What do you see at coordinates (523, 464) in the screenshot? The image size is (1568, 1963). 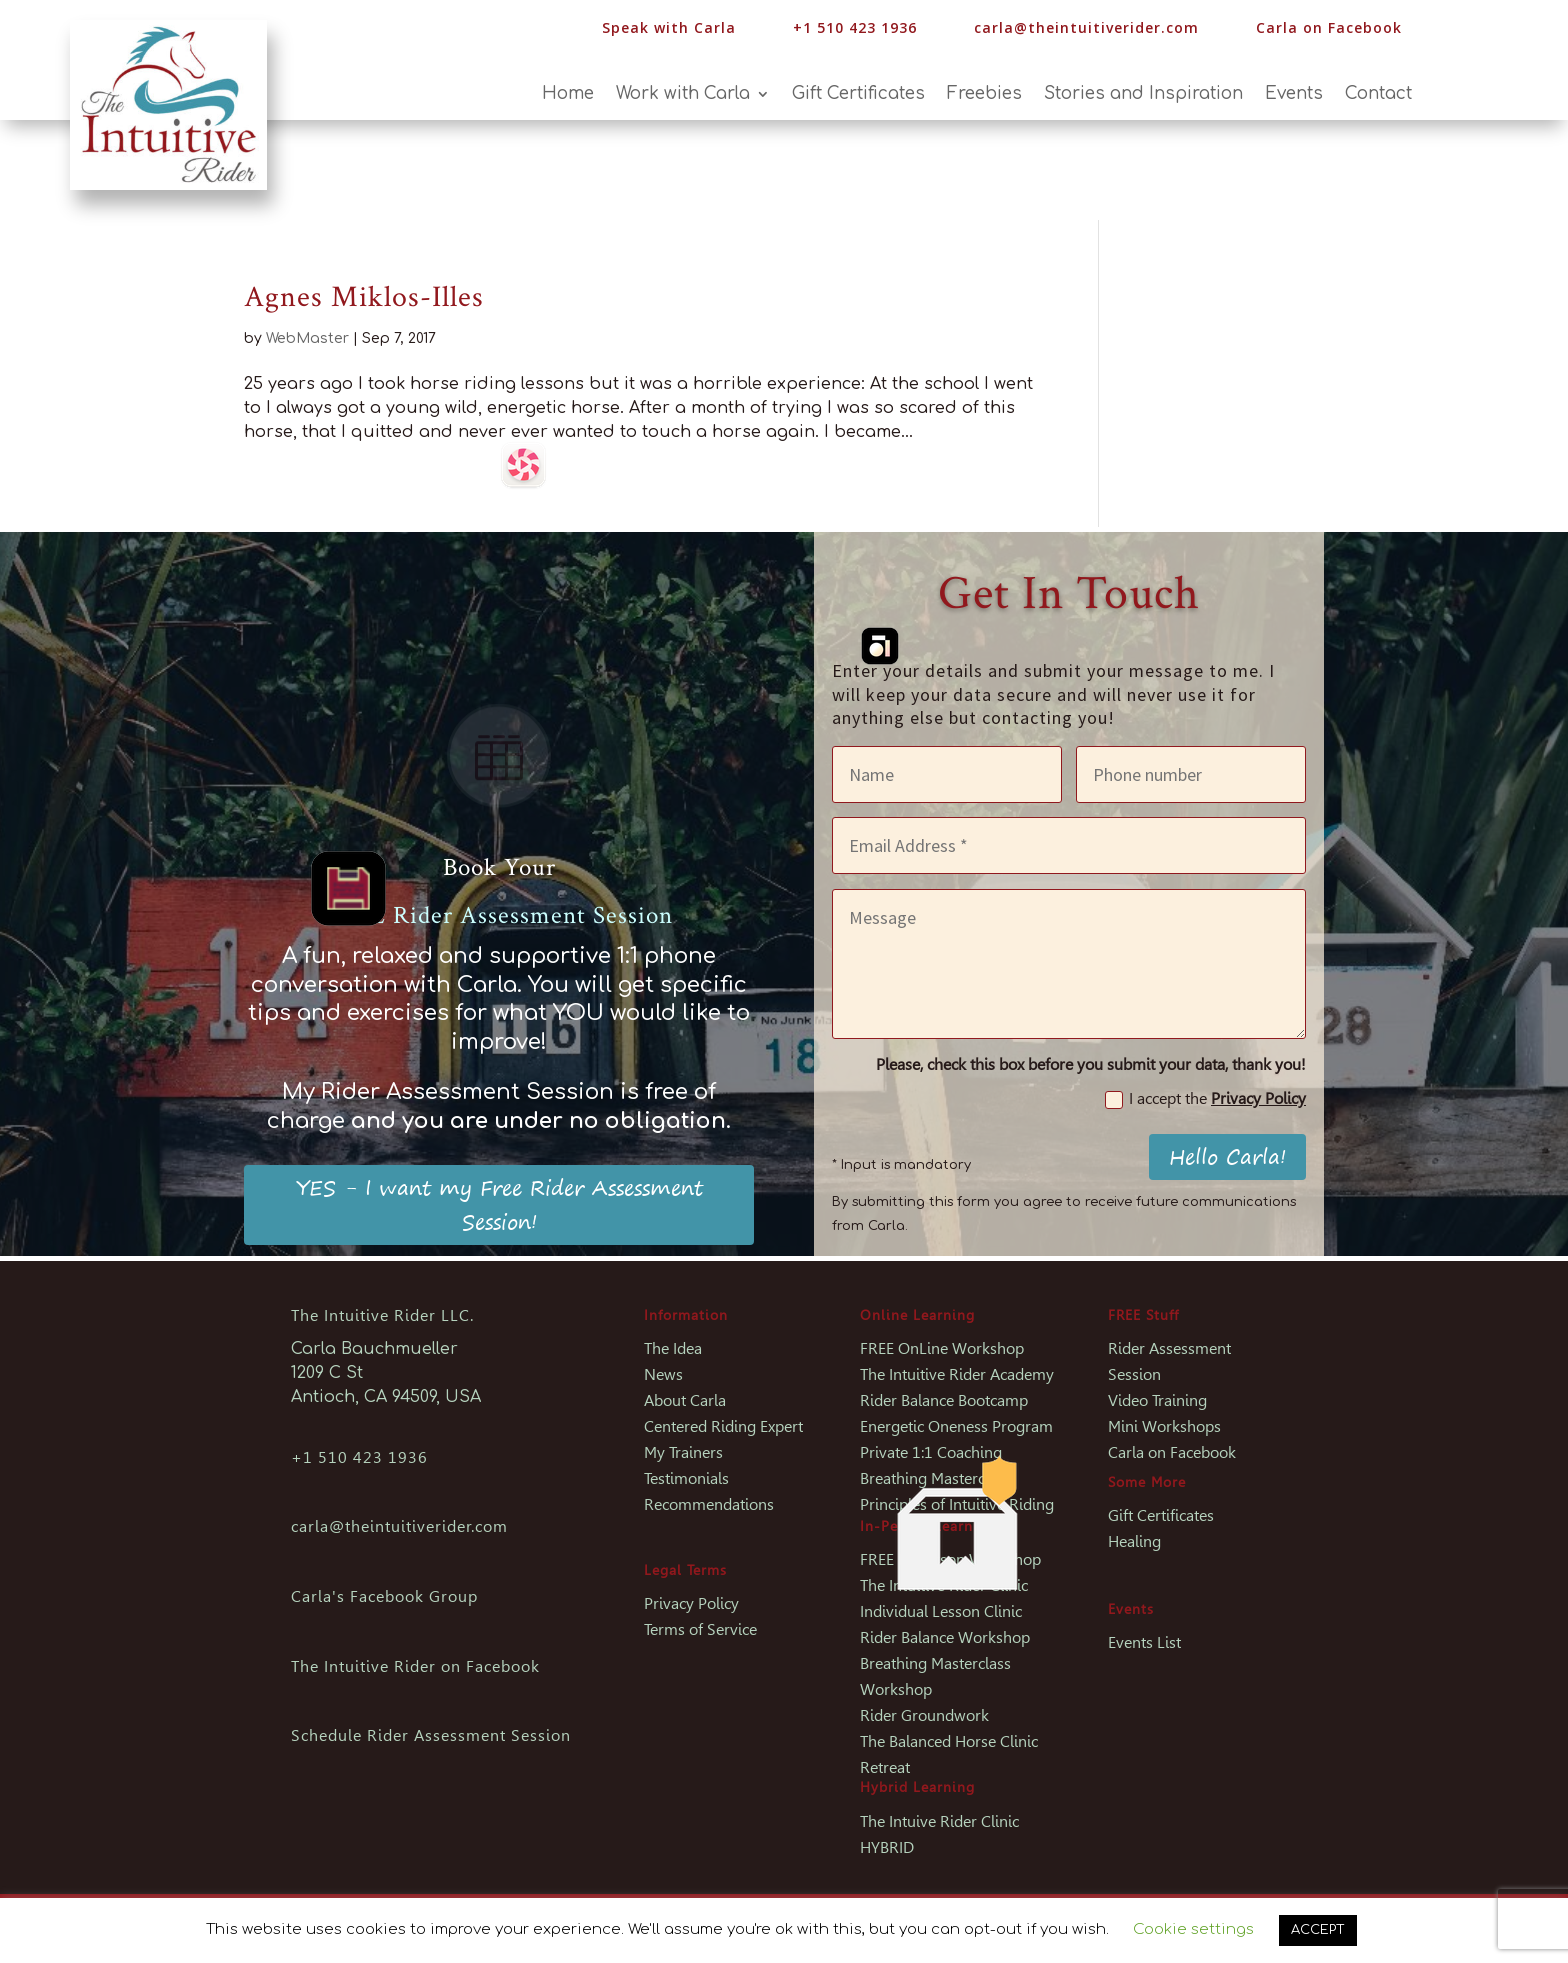 I see `open lollypop music player` at bounding box center [523, 464].